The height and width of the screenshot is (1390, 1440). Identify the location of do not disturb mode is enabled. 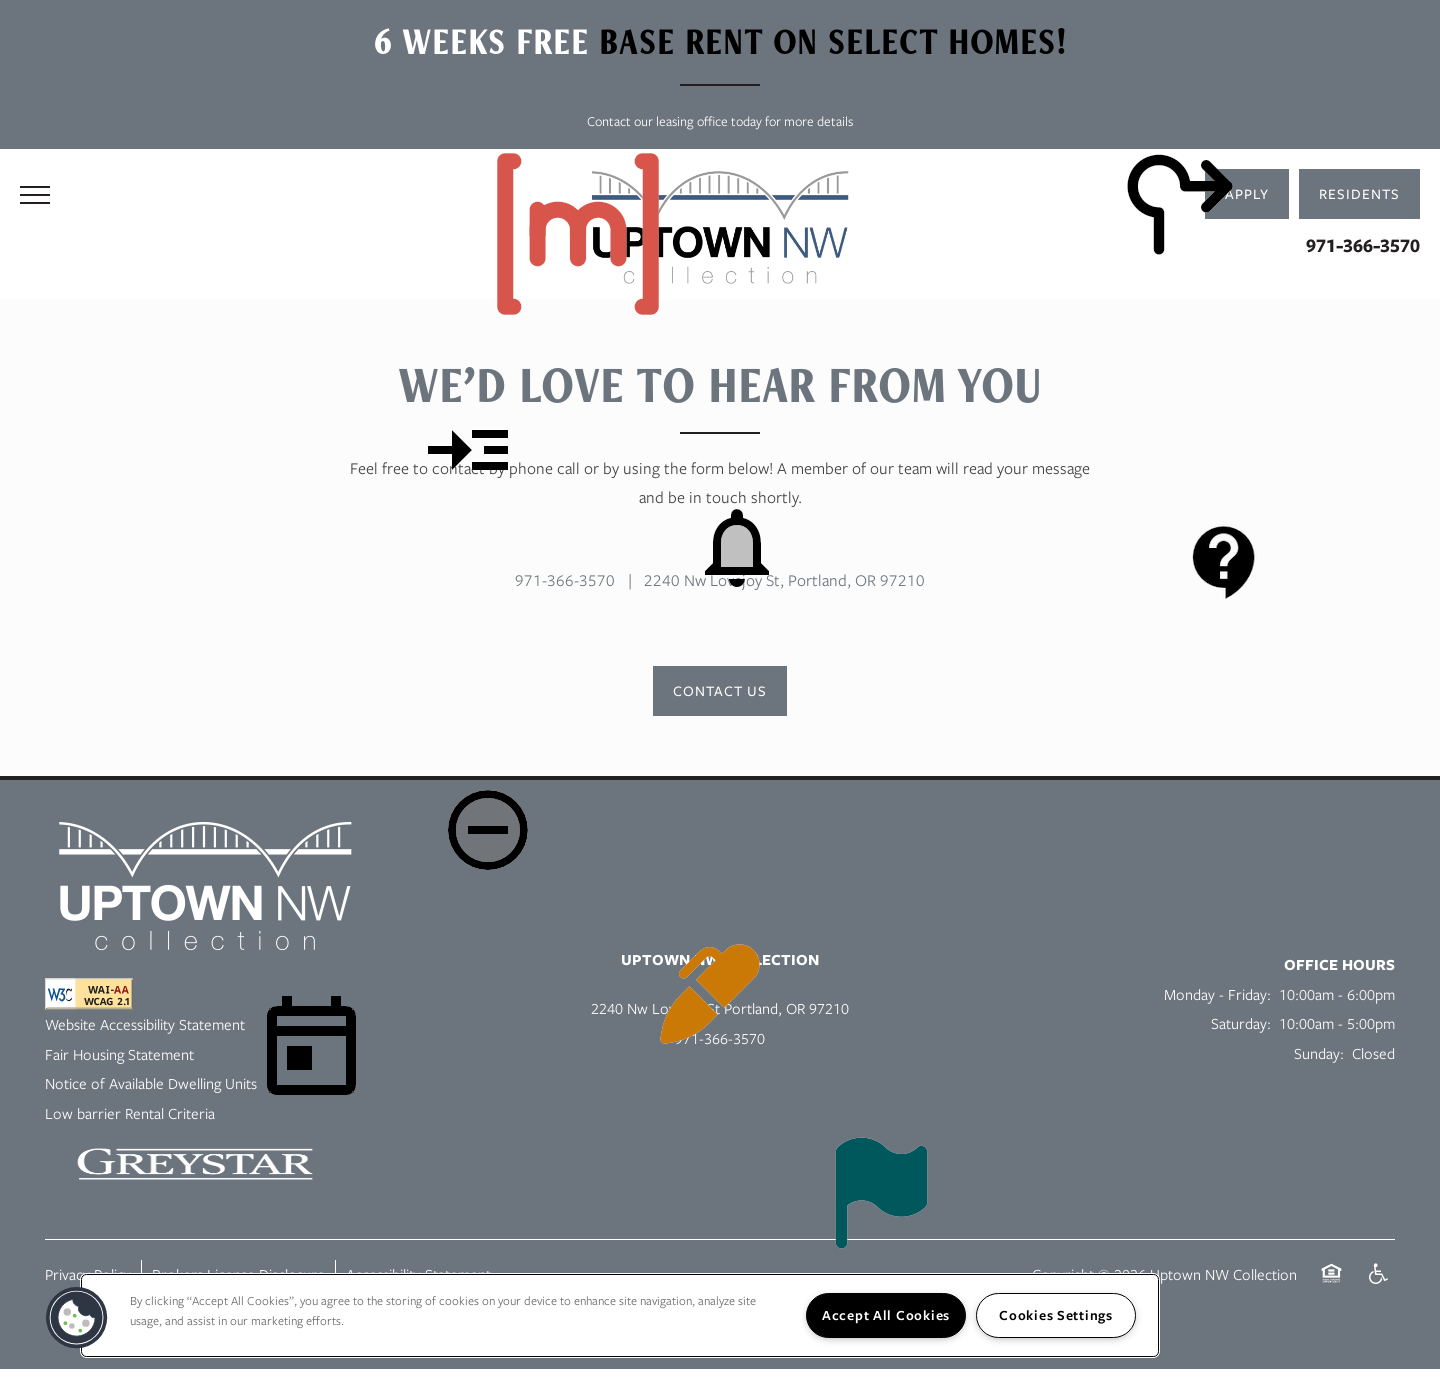
(488, 830).